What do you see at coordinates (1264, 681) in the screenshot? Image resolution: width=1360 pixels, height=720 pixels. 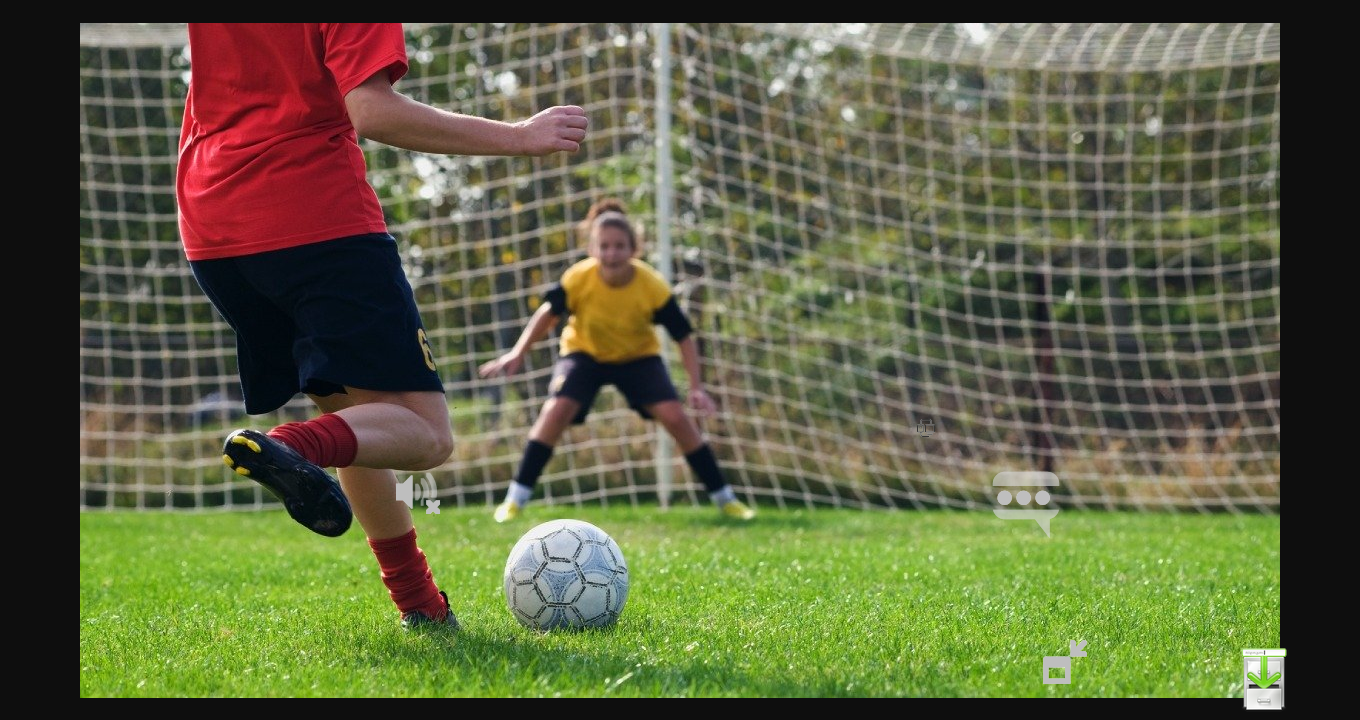 I see `save document to a new location or with a new name` at bounding box center [1264, 681].